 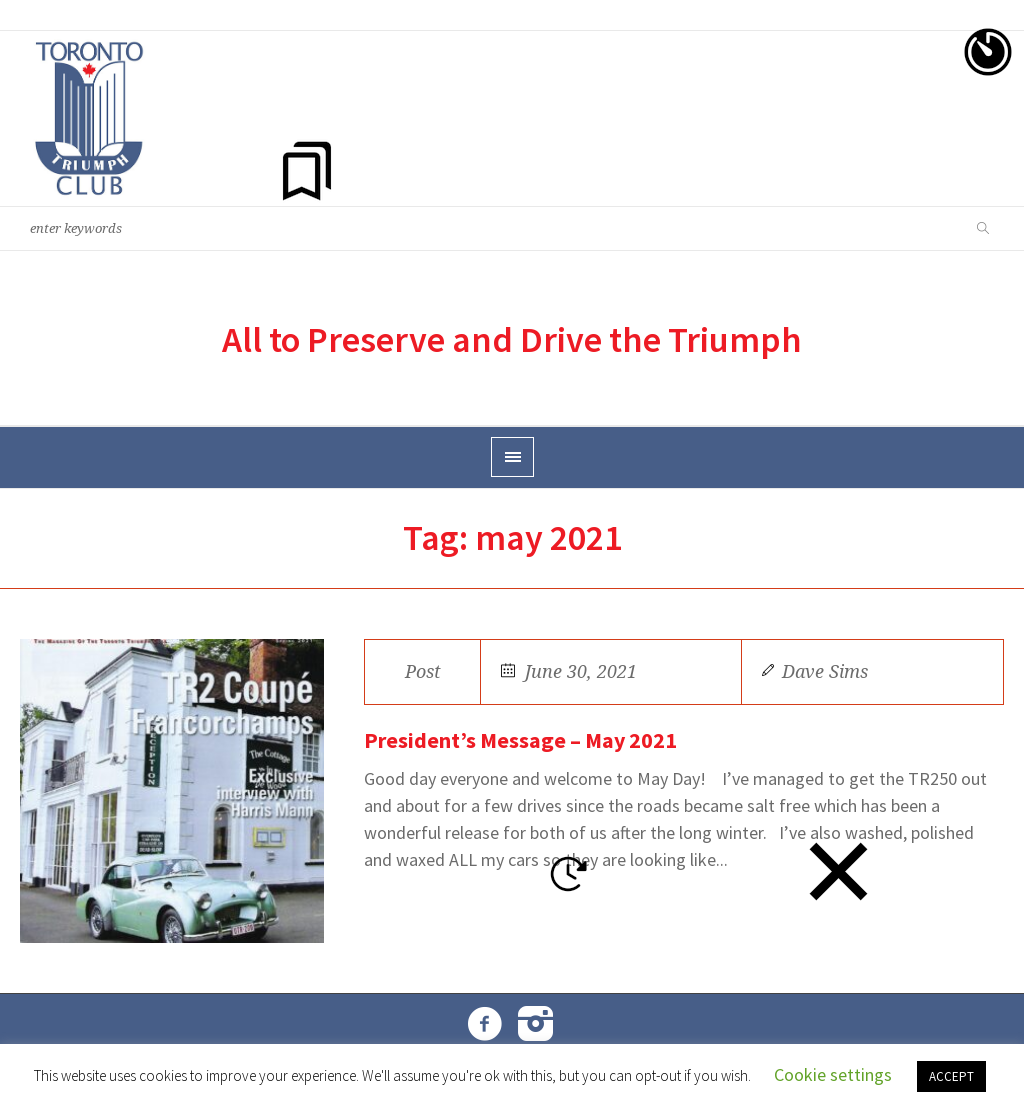 What do you see at coordinates (988, 52) in the screenshot?
I see `set or start a timer` at bounding box center [988, 52].